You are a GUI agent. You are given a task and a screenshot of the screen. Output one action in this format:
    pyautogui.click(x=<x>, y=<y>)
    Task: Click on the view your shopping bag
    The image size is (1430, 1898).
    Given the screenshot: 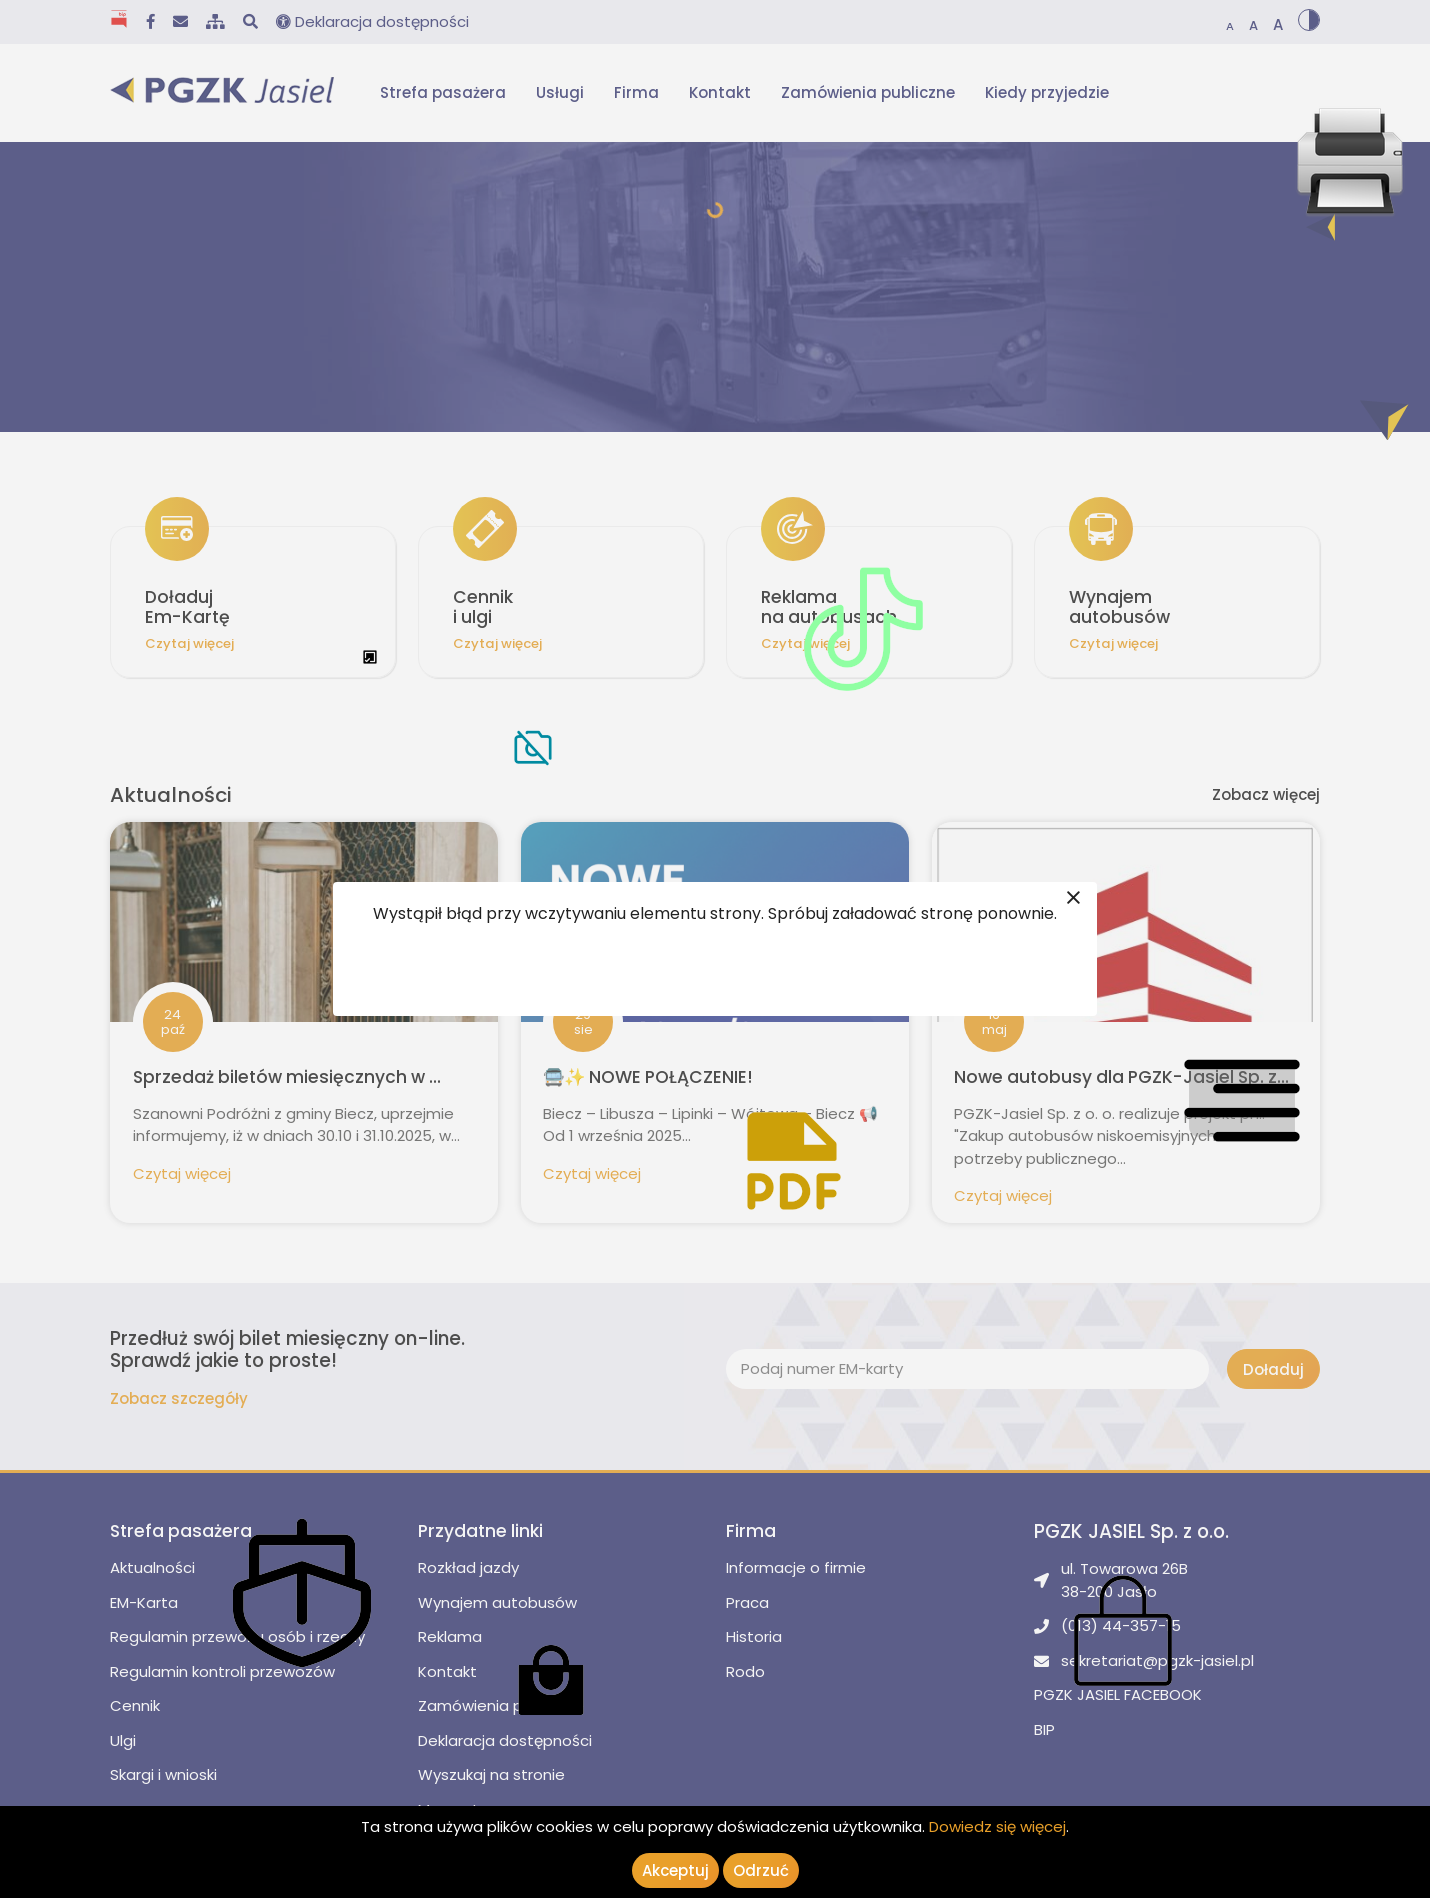 What is the action you would take?
    pyautogui.click(x=551, y=1680)
    